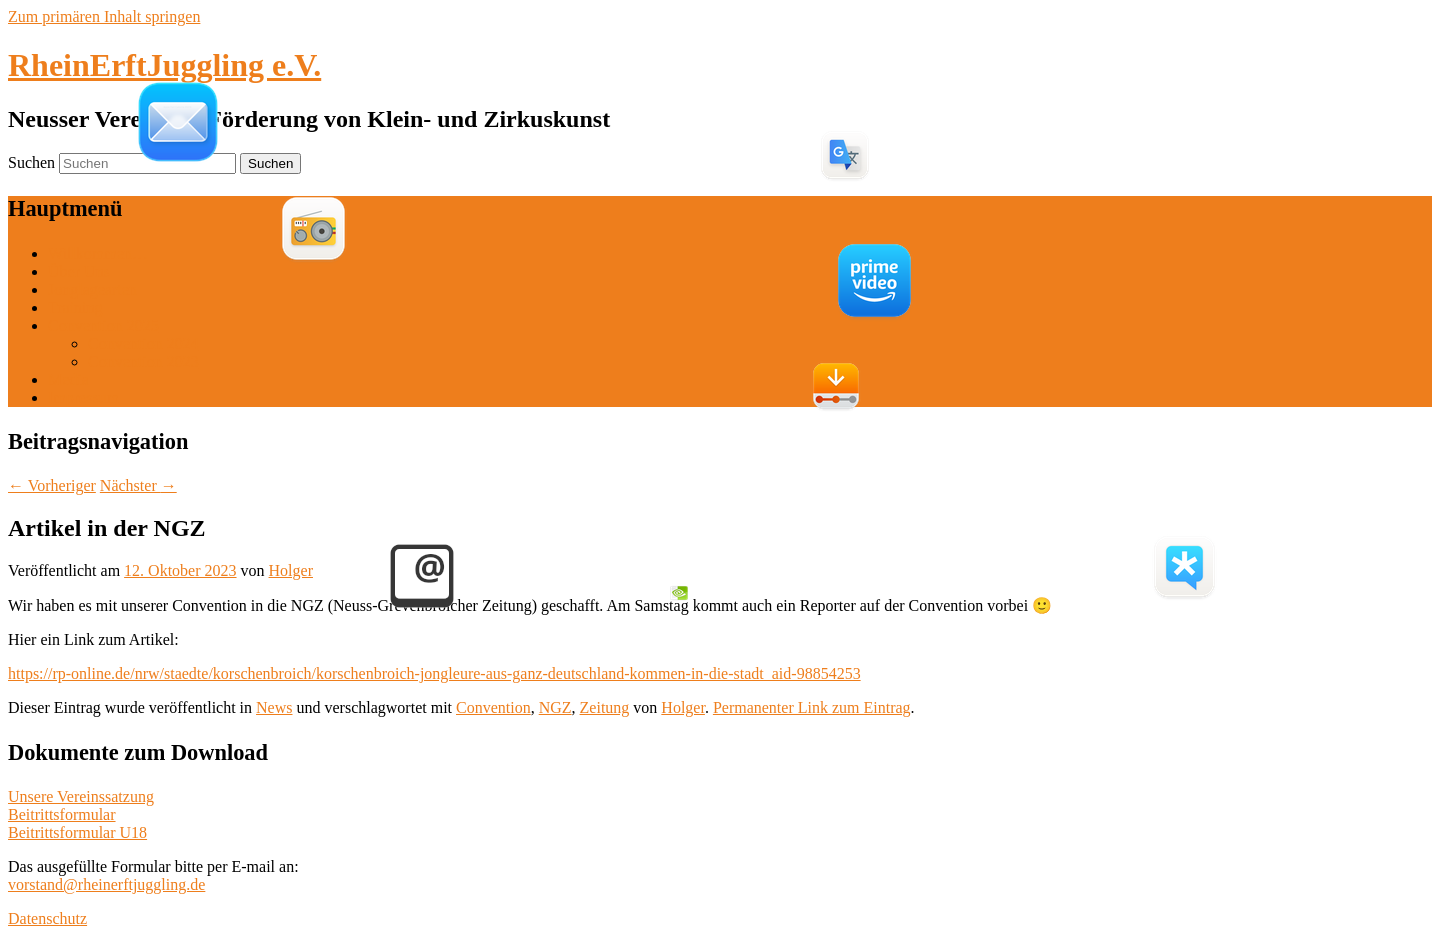 The width and height of the screenshot is (1440, 936). I want to click on open TIM (QQ office/business messenger), so click(1184, 566).